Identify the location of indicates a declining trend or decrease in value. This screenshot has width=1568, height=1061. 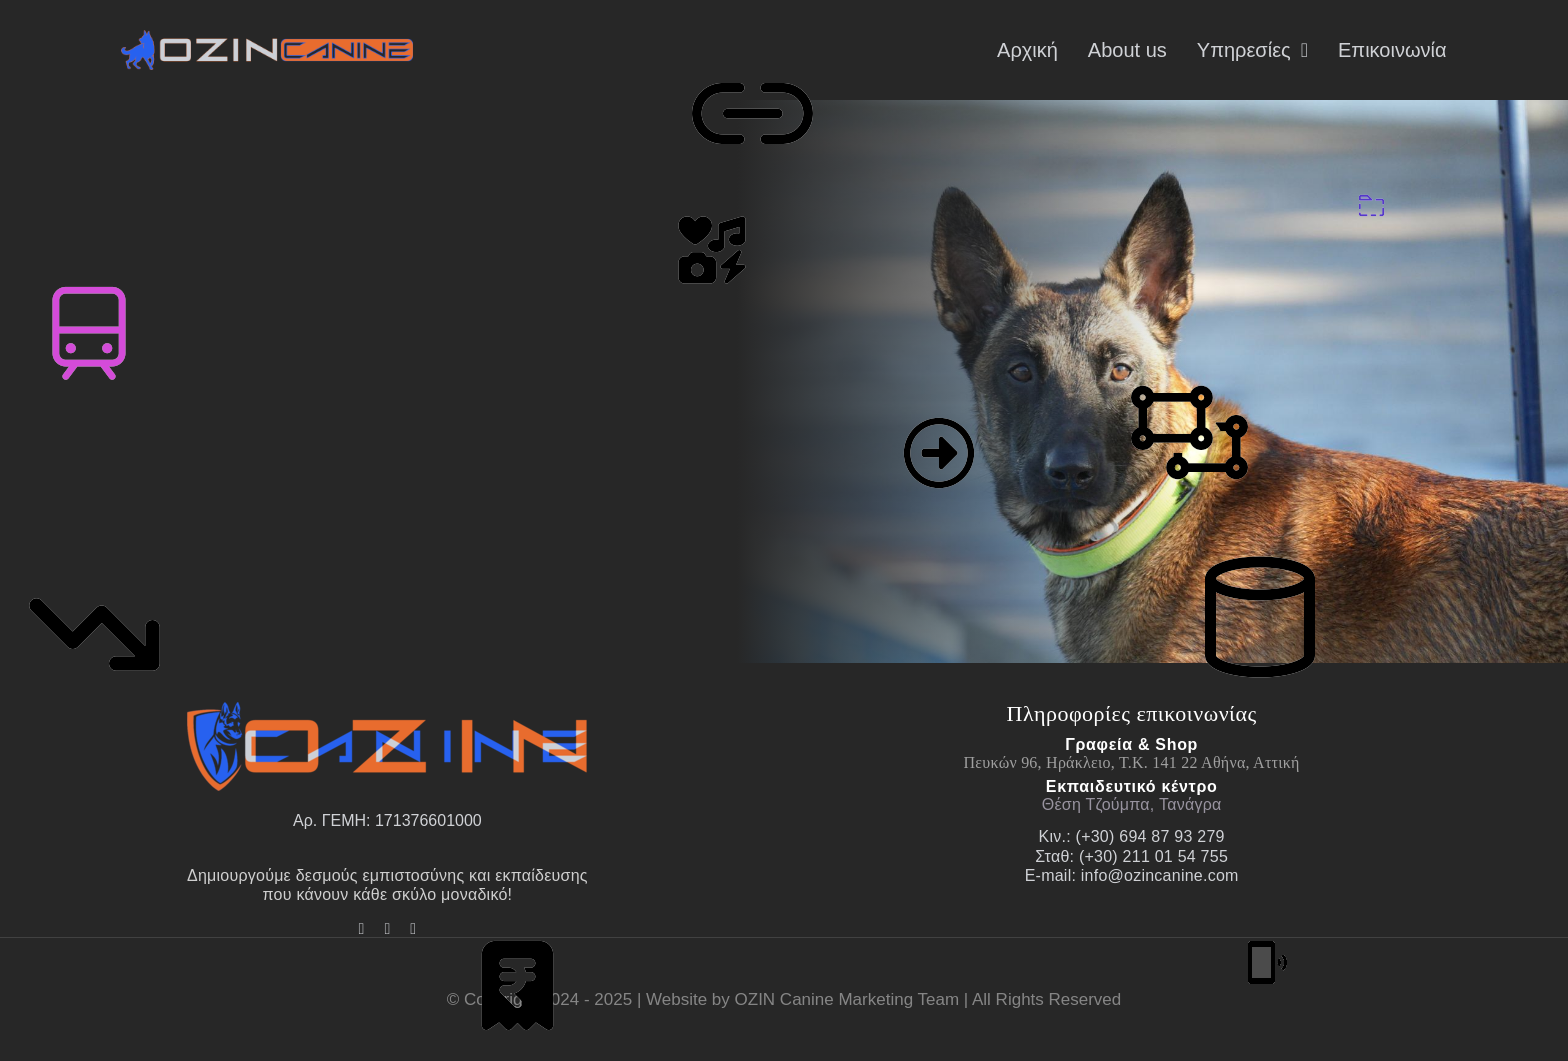
(94, 634).